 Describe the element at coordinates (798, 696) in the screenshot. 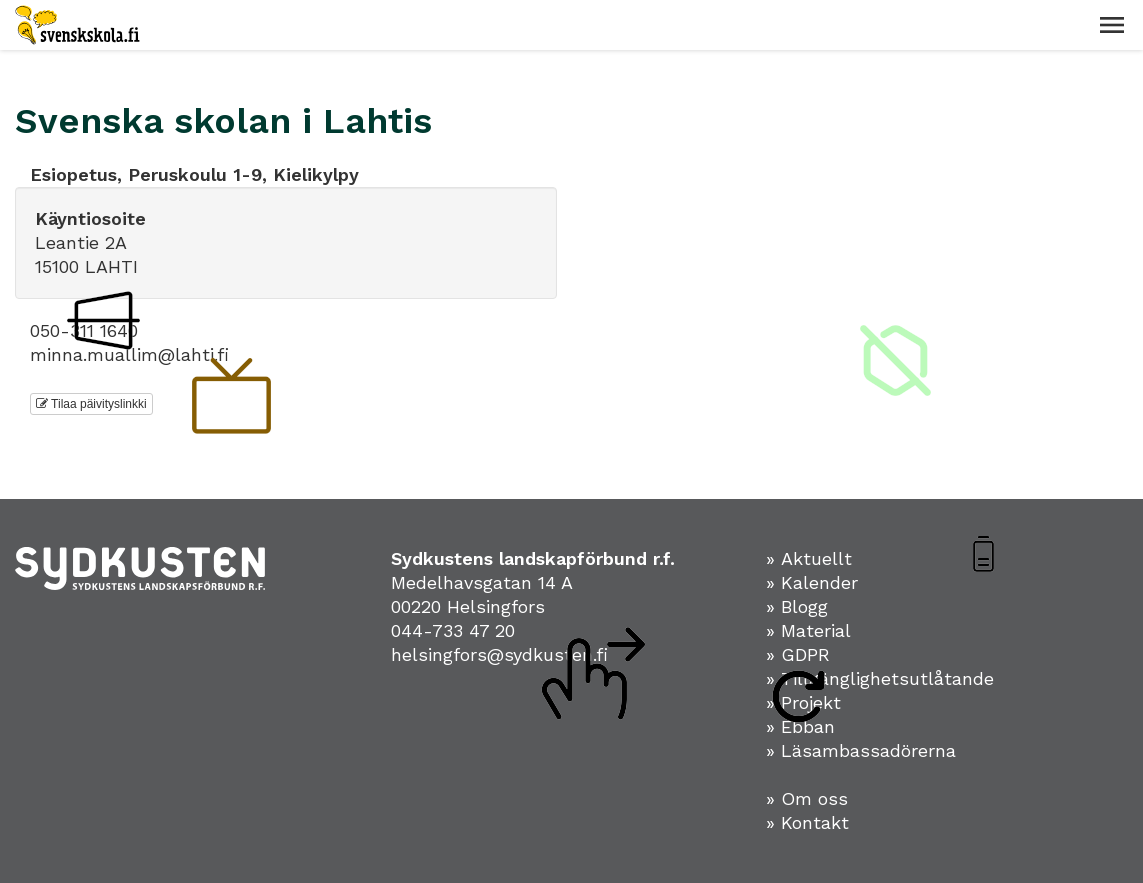

I see `refresh or reload the current page` at that location.